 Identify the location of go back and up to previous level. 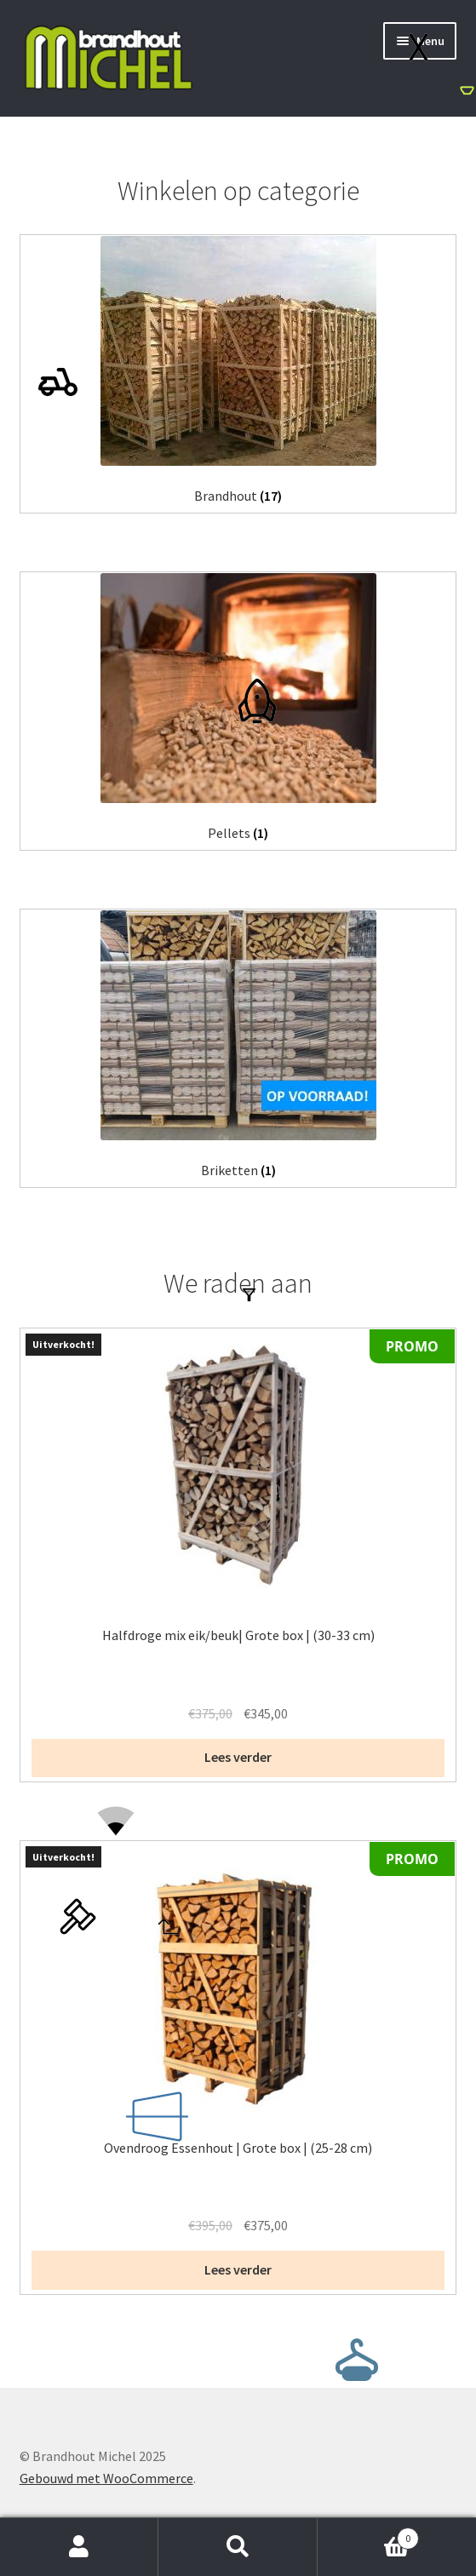
(168, 1927).